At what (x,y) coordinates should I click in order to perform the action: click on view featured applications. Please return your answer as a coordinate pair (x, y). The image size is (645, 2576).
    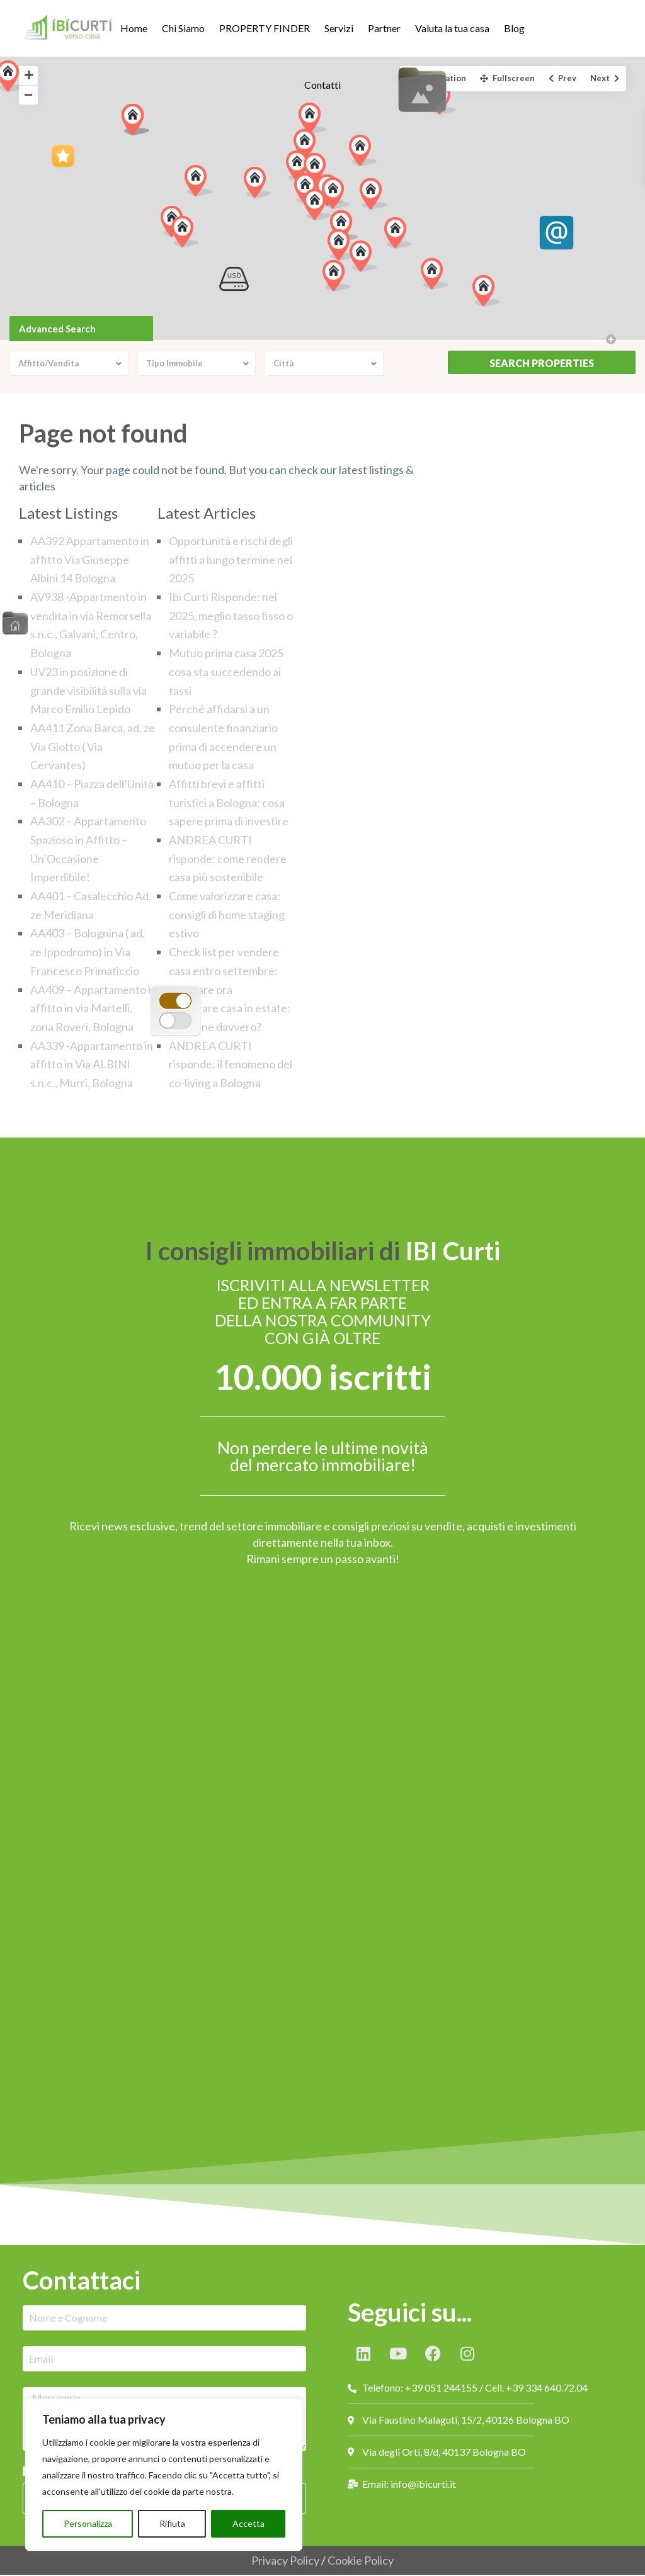
    Looking at the image, I should click on (63, 156).